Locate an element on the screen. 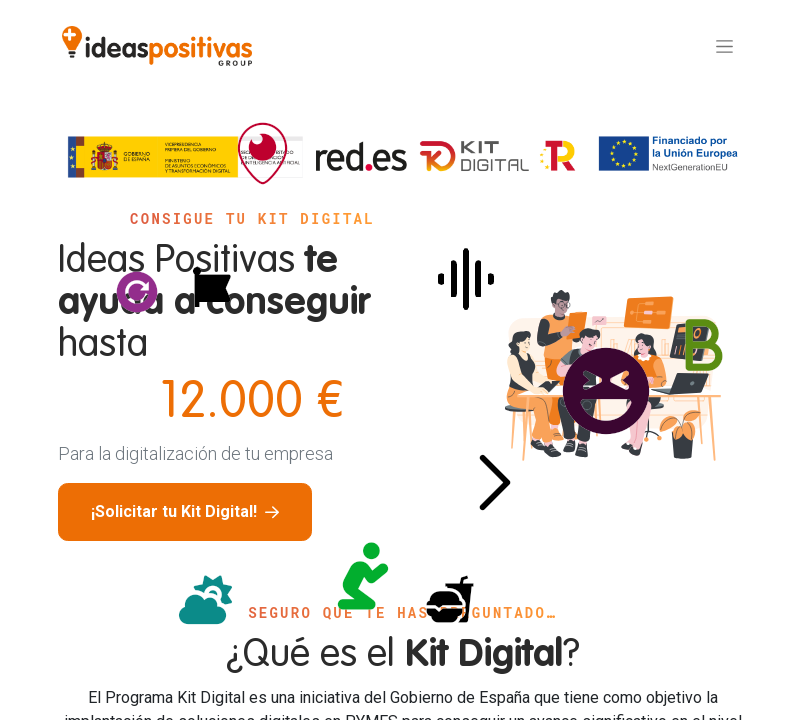  access audio equalizer settings is located at coordinates (466, 279).